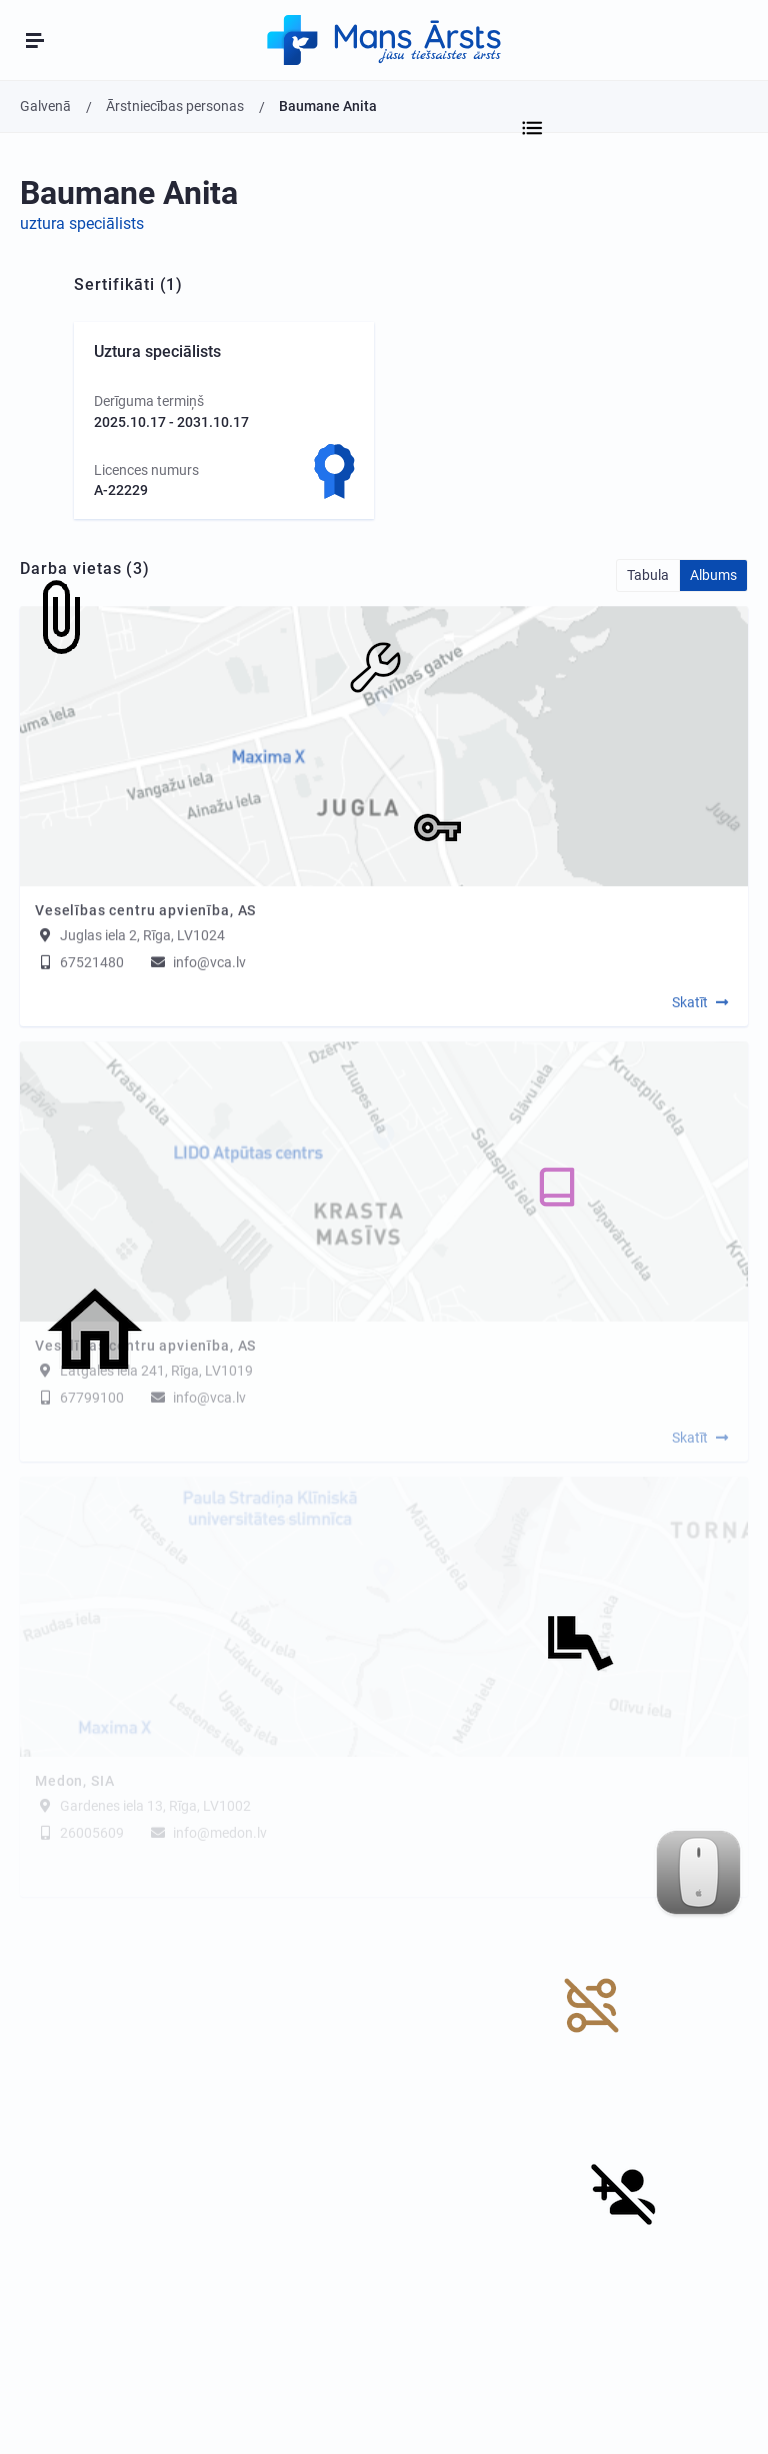  What do you see at coordinates (375, 667) in the screenshot?
I see `access settings or preferences` at bounding box center [375, 667].